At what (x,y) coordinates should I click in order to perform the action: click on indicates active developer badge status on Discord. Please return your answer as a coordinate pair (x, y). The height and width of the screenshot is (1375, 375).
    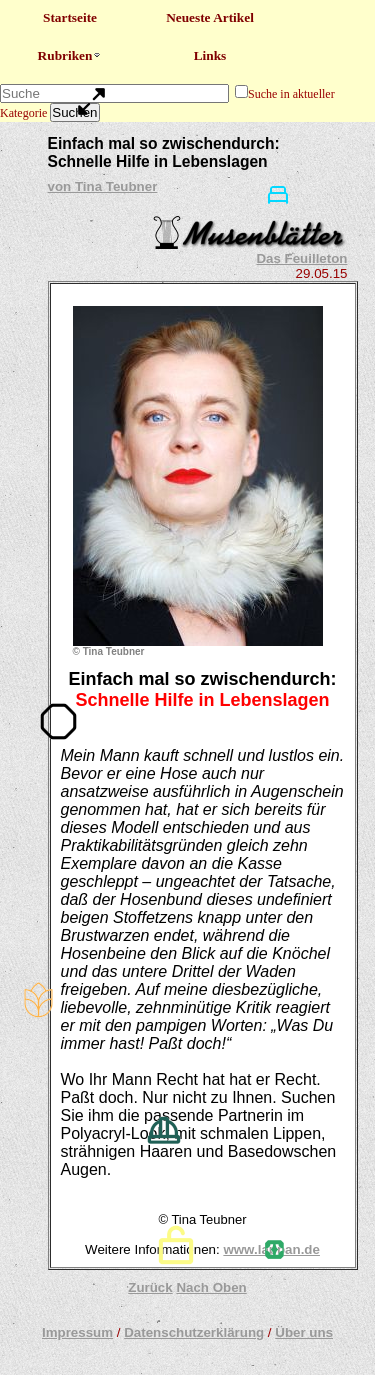
    Looking at the image, I should click on (274, 1249).